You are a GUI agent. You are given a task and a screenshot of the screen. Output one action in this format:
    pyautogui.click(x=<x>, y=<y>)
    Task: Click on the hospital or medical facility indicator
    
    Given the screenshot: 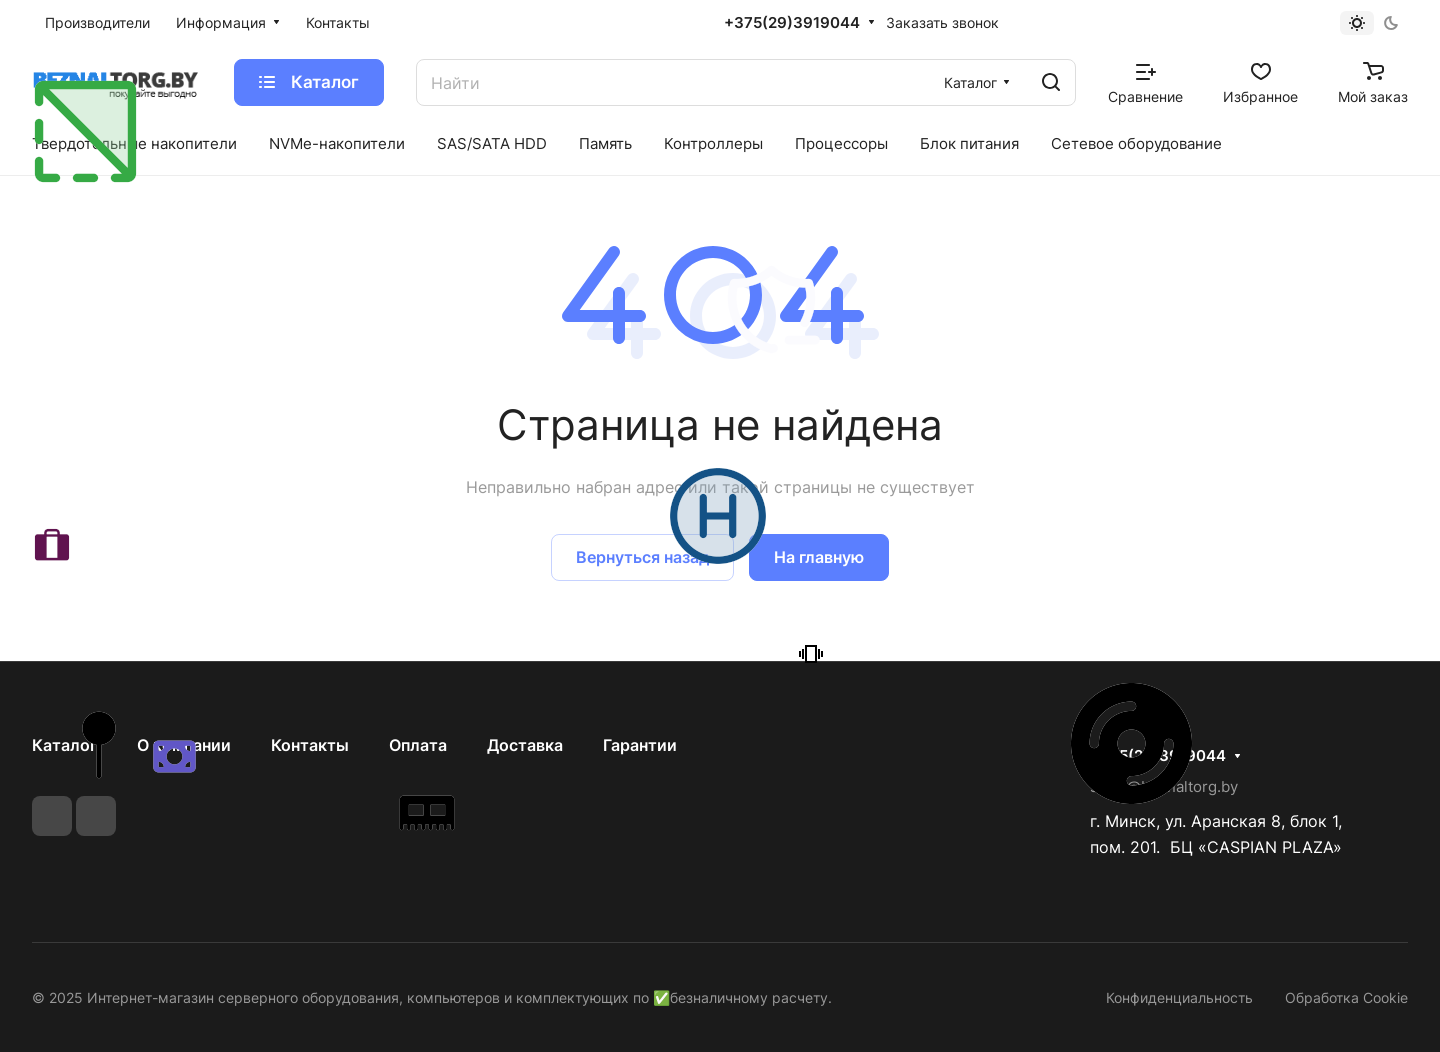 What is the action you would take?
    pyautogui.click(x=718, y=516)
    